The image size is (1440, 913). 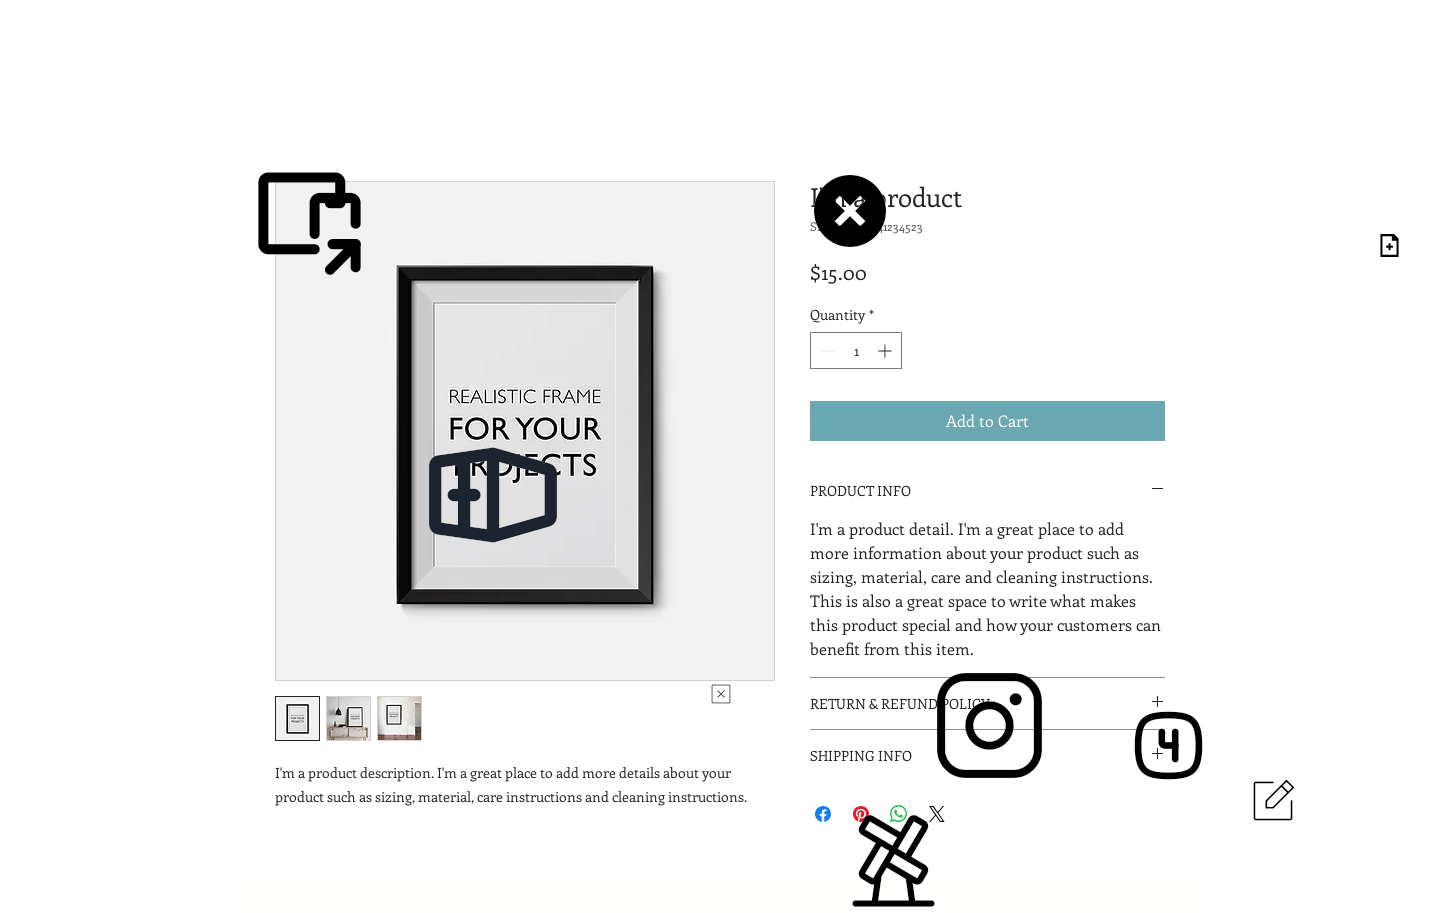 I want to click on create a new document, so click(x=1389, y=245).